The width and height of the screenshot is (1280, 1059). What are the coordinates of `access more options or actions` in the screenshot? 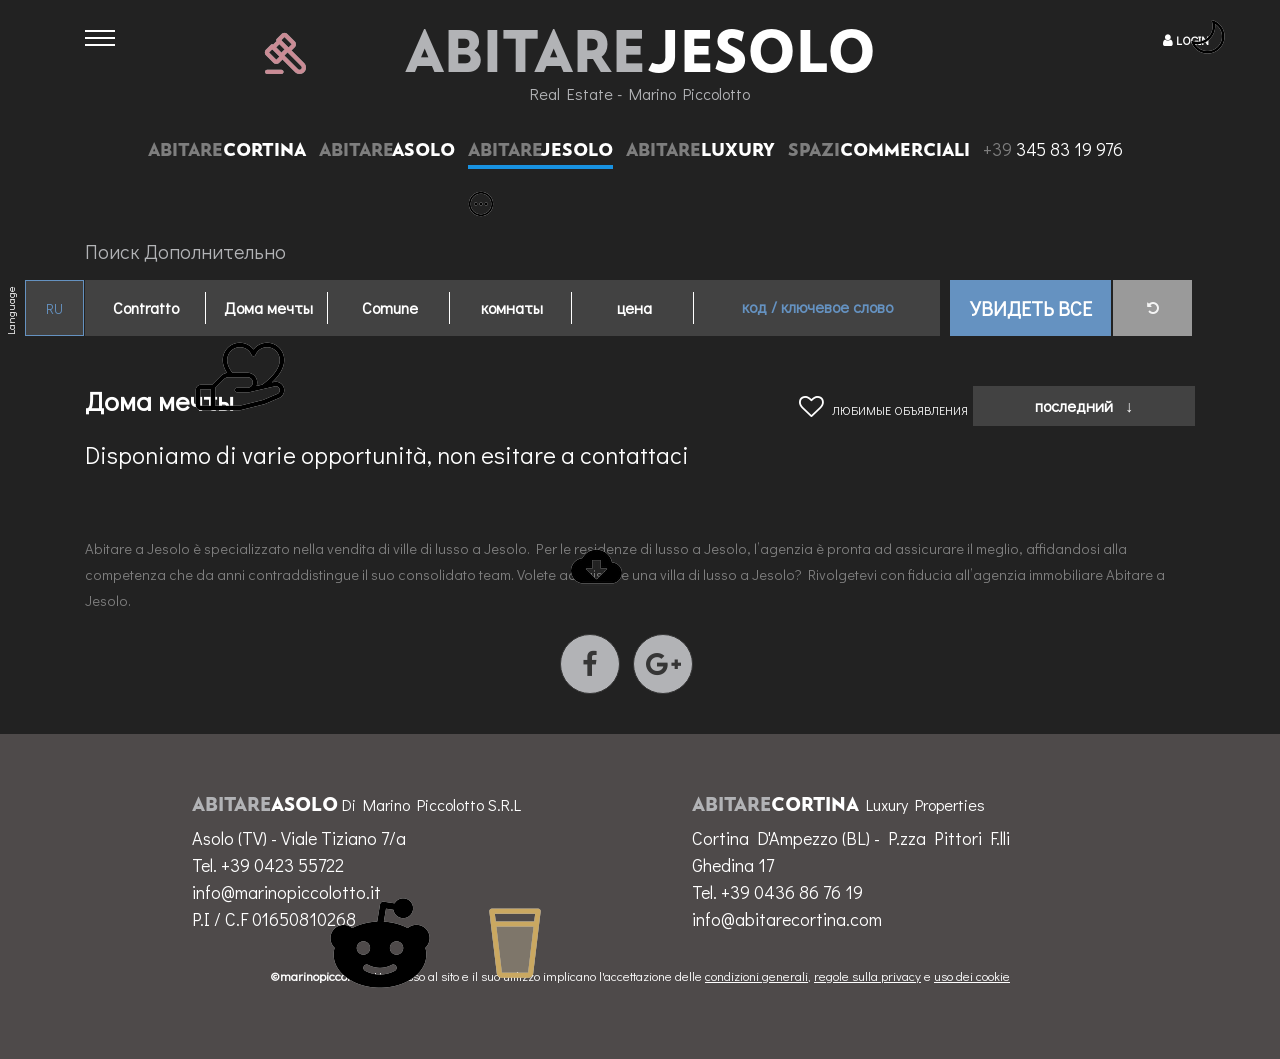 It's located at (481, 204).